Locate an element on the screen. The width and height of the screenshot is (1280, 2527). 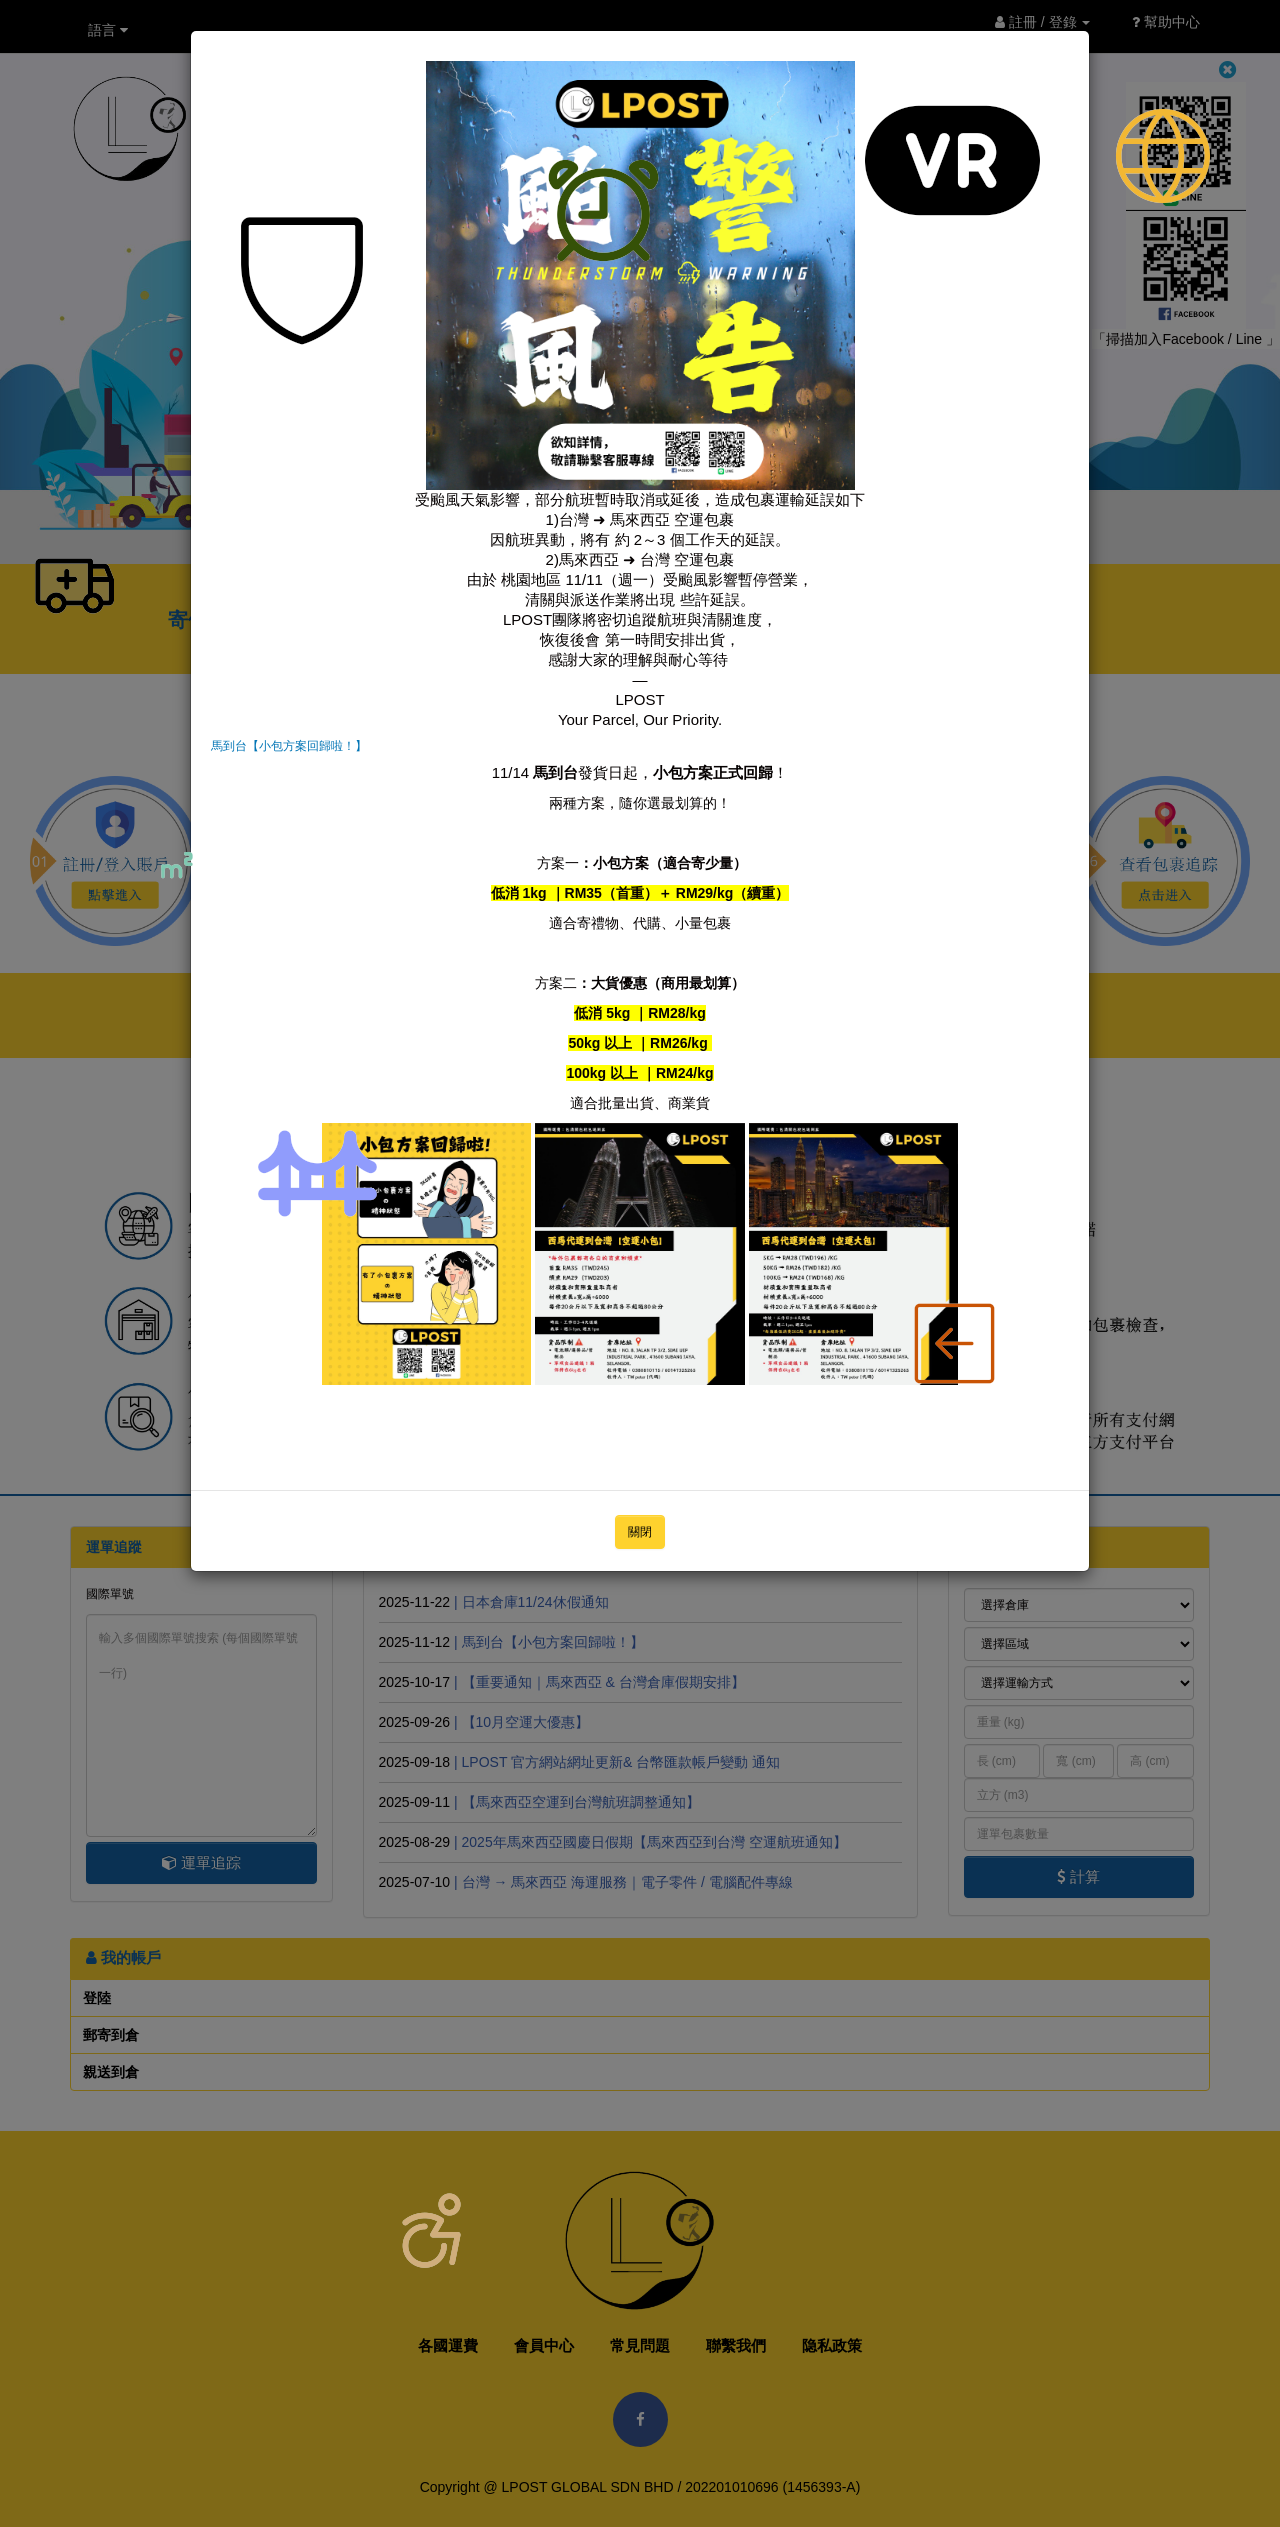
go back to previous screen is located at coordinates (954, 1343).